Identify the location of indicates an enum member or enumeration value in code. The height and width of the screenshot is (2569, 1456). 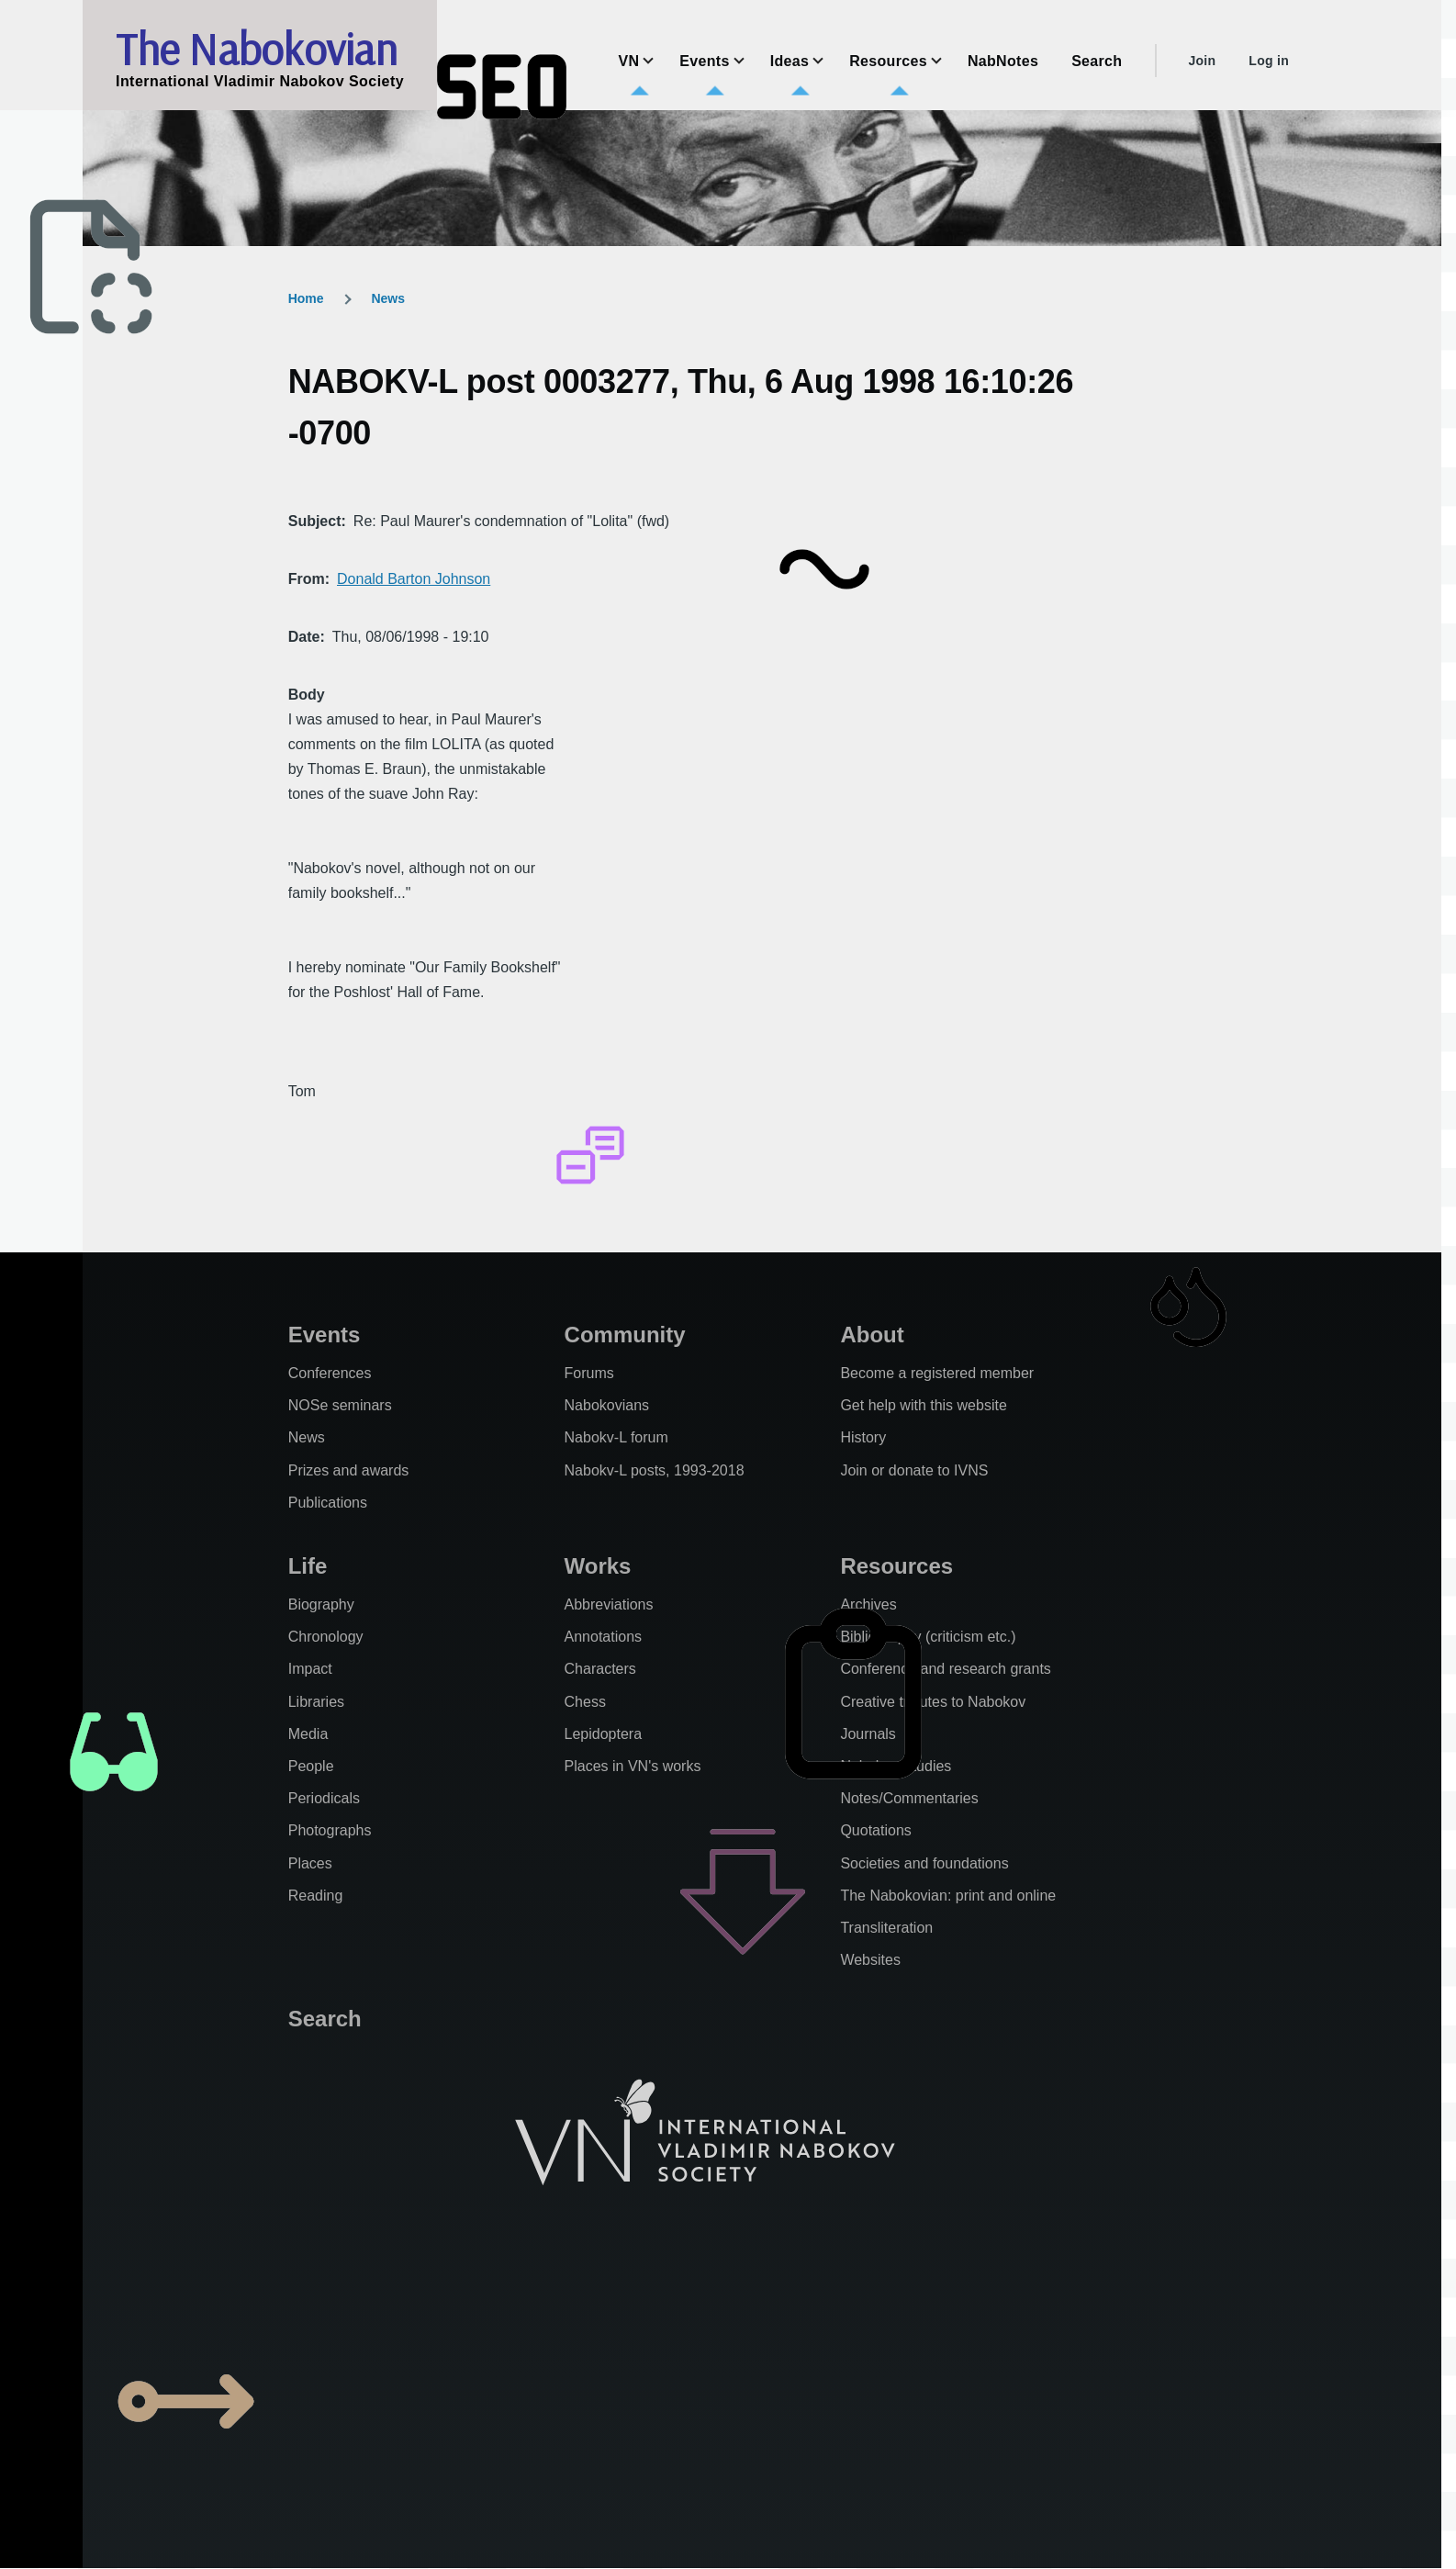
(590, 1155).